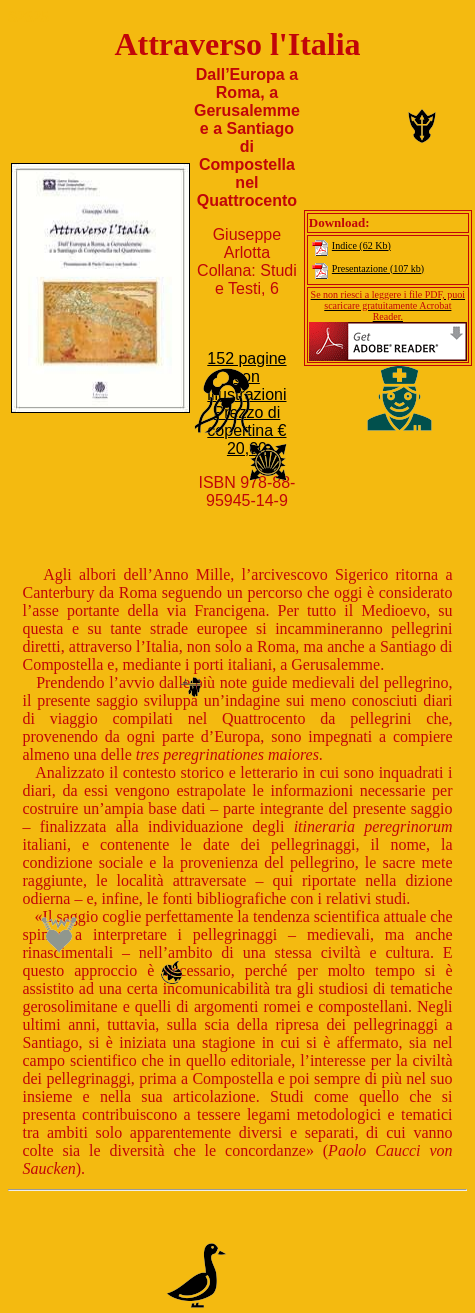 The image size is (475, 1313). I want to click on share or broadcast game achievement, so click(268, 462).